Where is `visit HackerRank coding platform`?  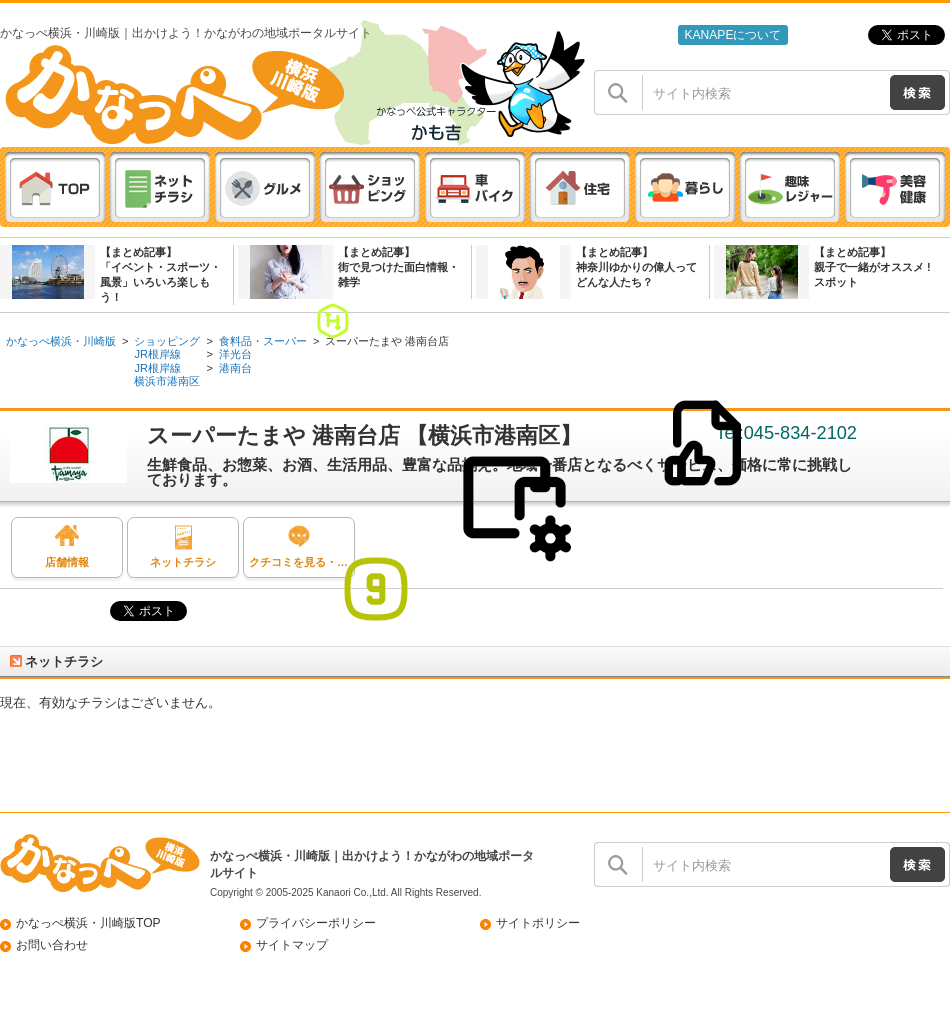 visit HackerRank coding platform is located at coordinates (333, 321).